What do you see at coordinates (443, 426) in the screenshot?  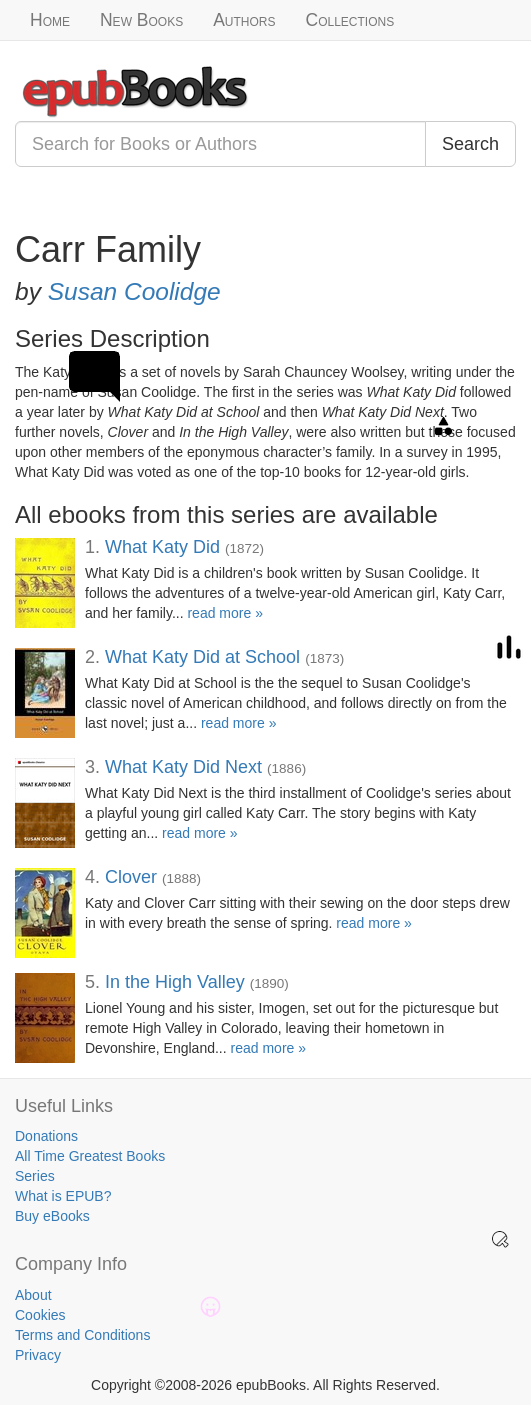 I see `access shape tools or drawing options` at bounding box center [443, 426].